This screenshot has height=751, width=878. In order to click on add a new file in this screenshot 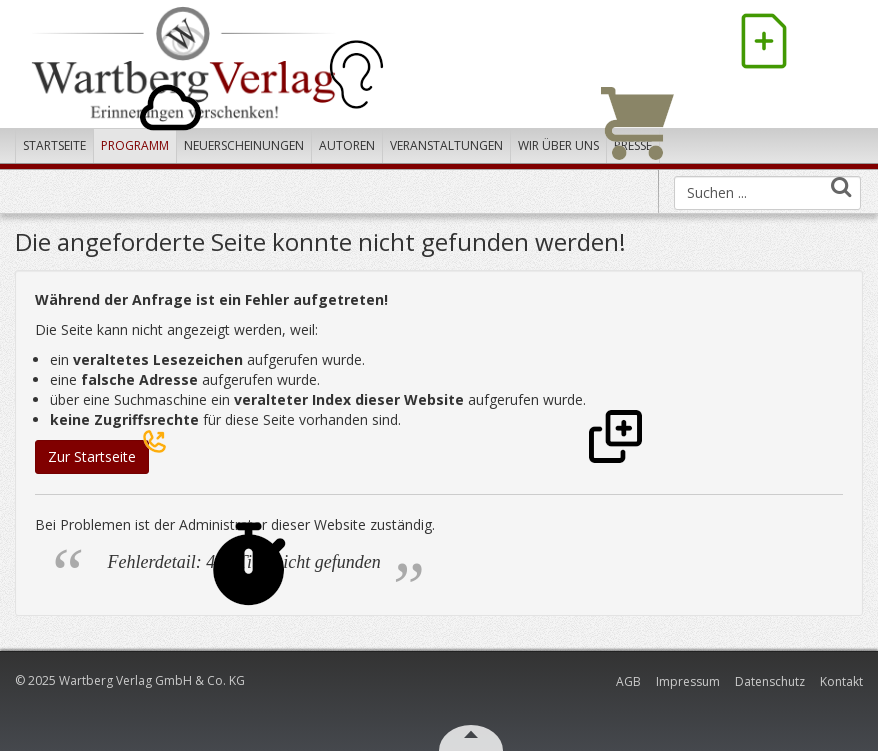, I will do `click(764, 41)`.